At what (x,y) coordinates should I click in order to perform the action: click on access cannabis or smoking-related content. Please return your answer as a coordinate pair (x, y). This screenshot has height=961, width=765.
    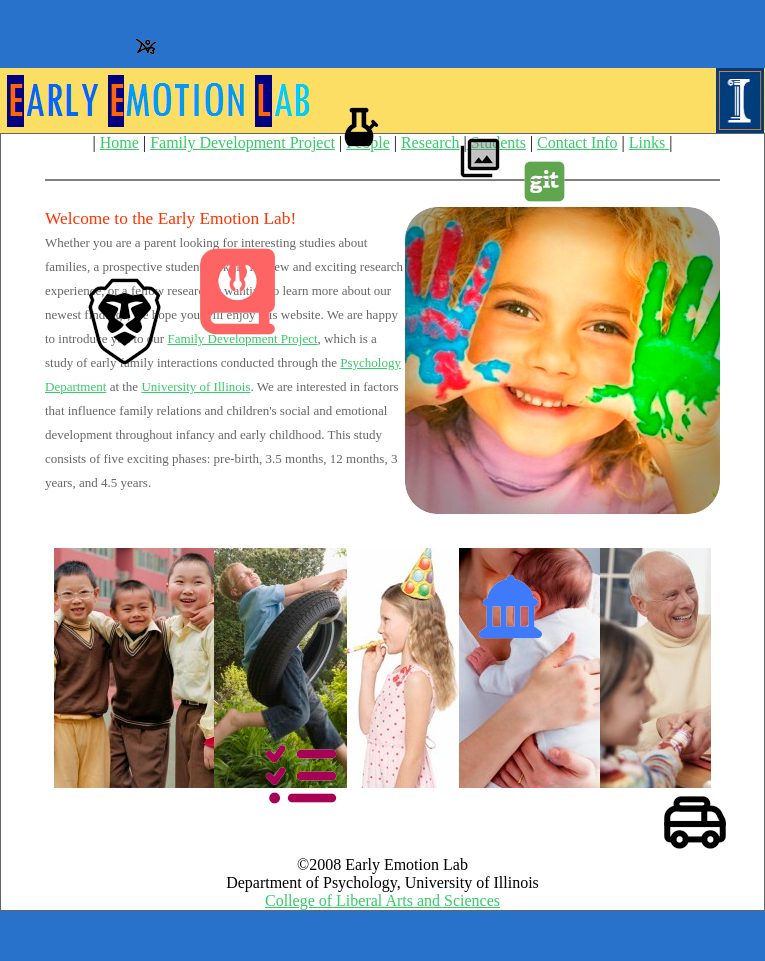
    Looking at the image, I should click on (359, 127).